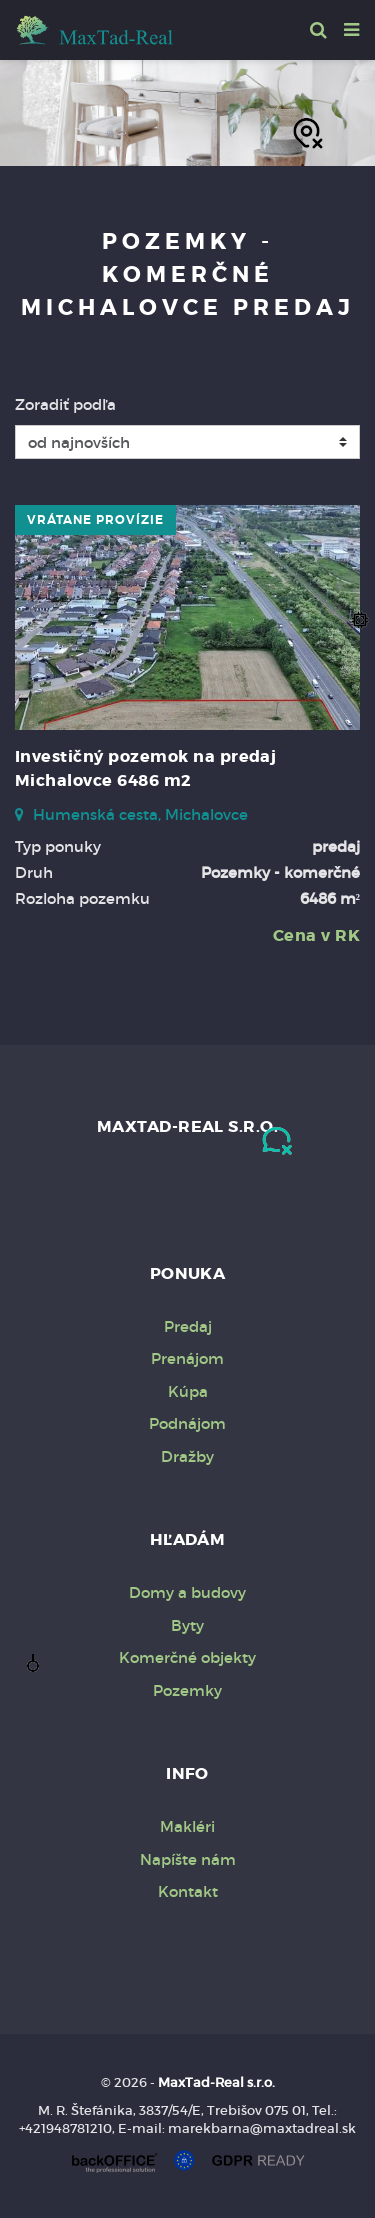 Image resolution: width=375 pixels, height=2218 pixels. What do you see at coordinates (276, 1139) in the screenshot?
I see `delete a conversation or message` at bounding box center [276, 1139].